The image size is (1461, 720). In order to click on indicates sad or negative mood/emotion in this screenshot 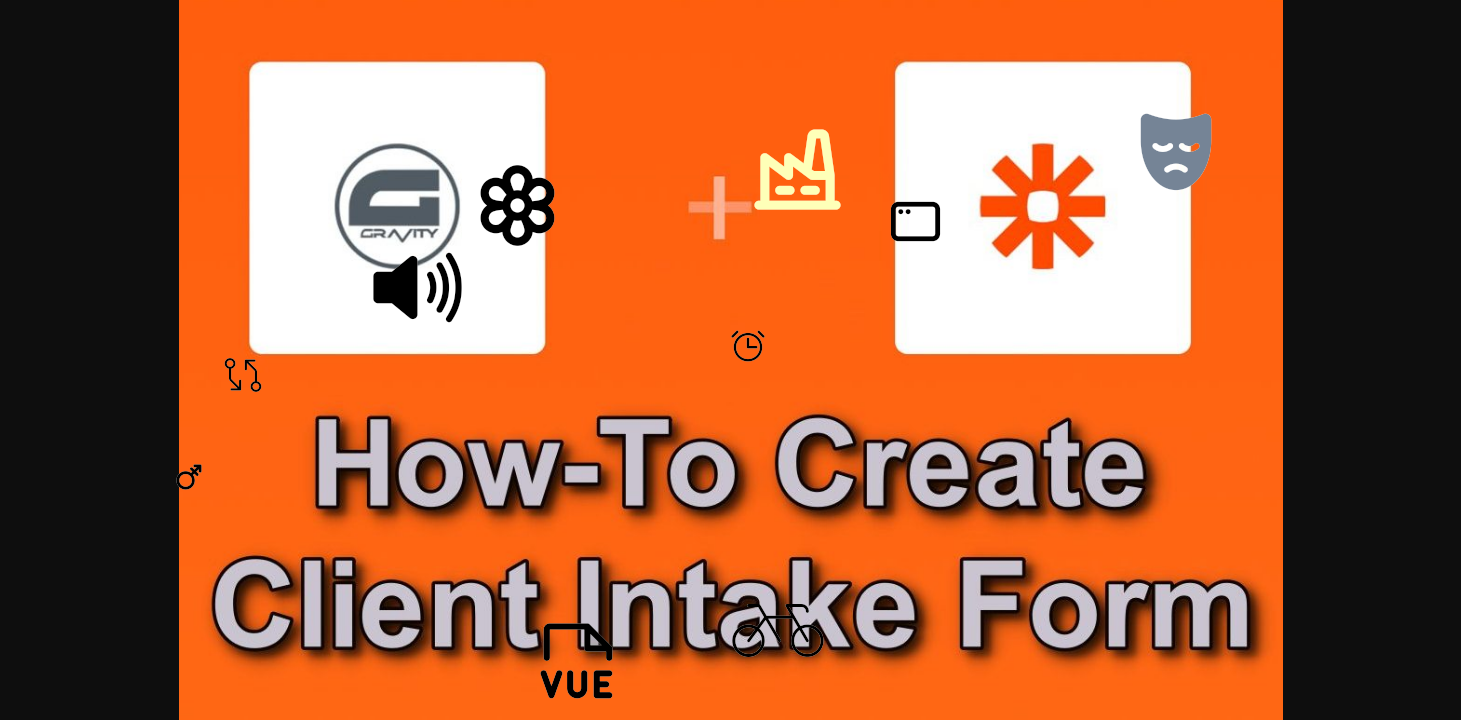, I will do `click(1176, 149)`.